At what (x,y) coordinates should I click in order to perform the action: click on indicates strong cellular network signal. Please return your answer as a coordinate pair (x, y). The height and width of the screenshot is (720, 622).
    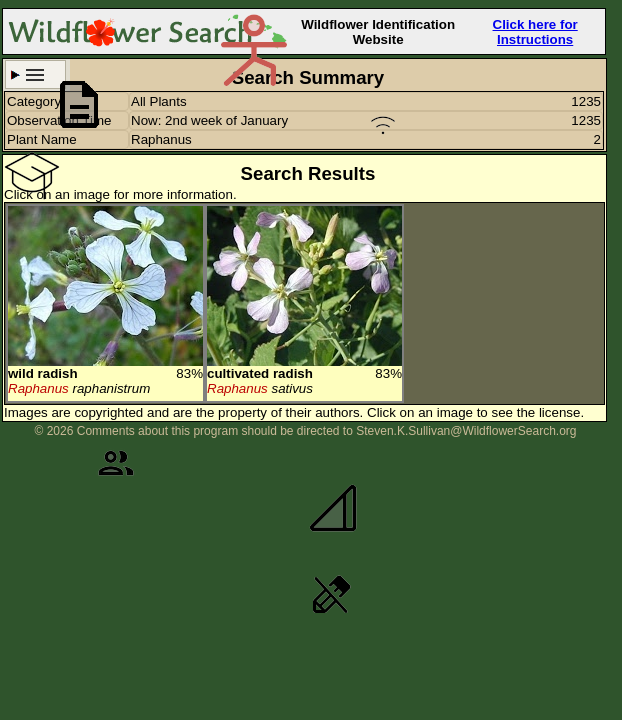
    Looking at the image, I should click on (337, 510).